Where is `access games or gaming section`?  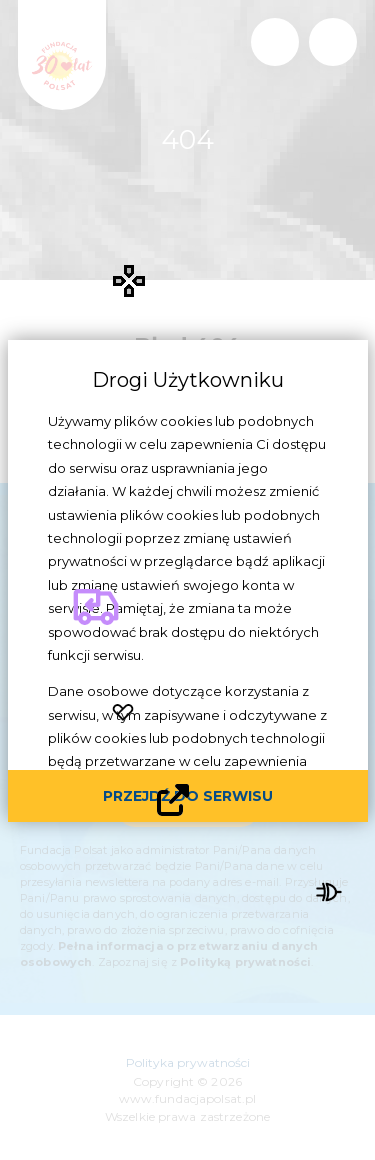
access games or gaming section is located at coordinates (129, 281).